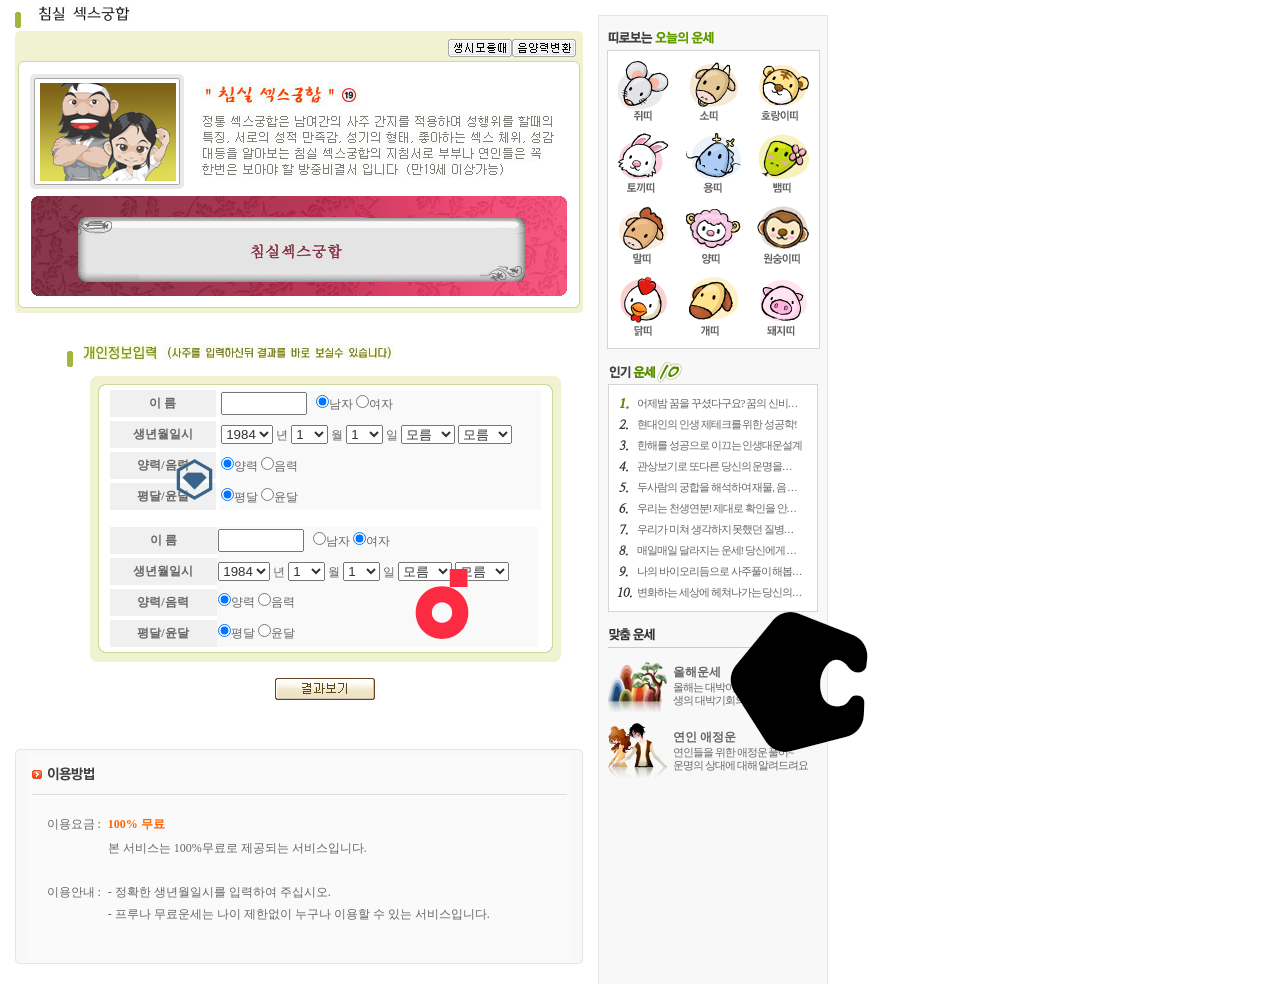  Describe the element at coordinates (799, 682) in the screenshot. I see `open HumHub social network platform` at that location.